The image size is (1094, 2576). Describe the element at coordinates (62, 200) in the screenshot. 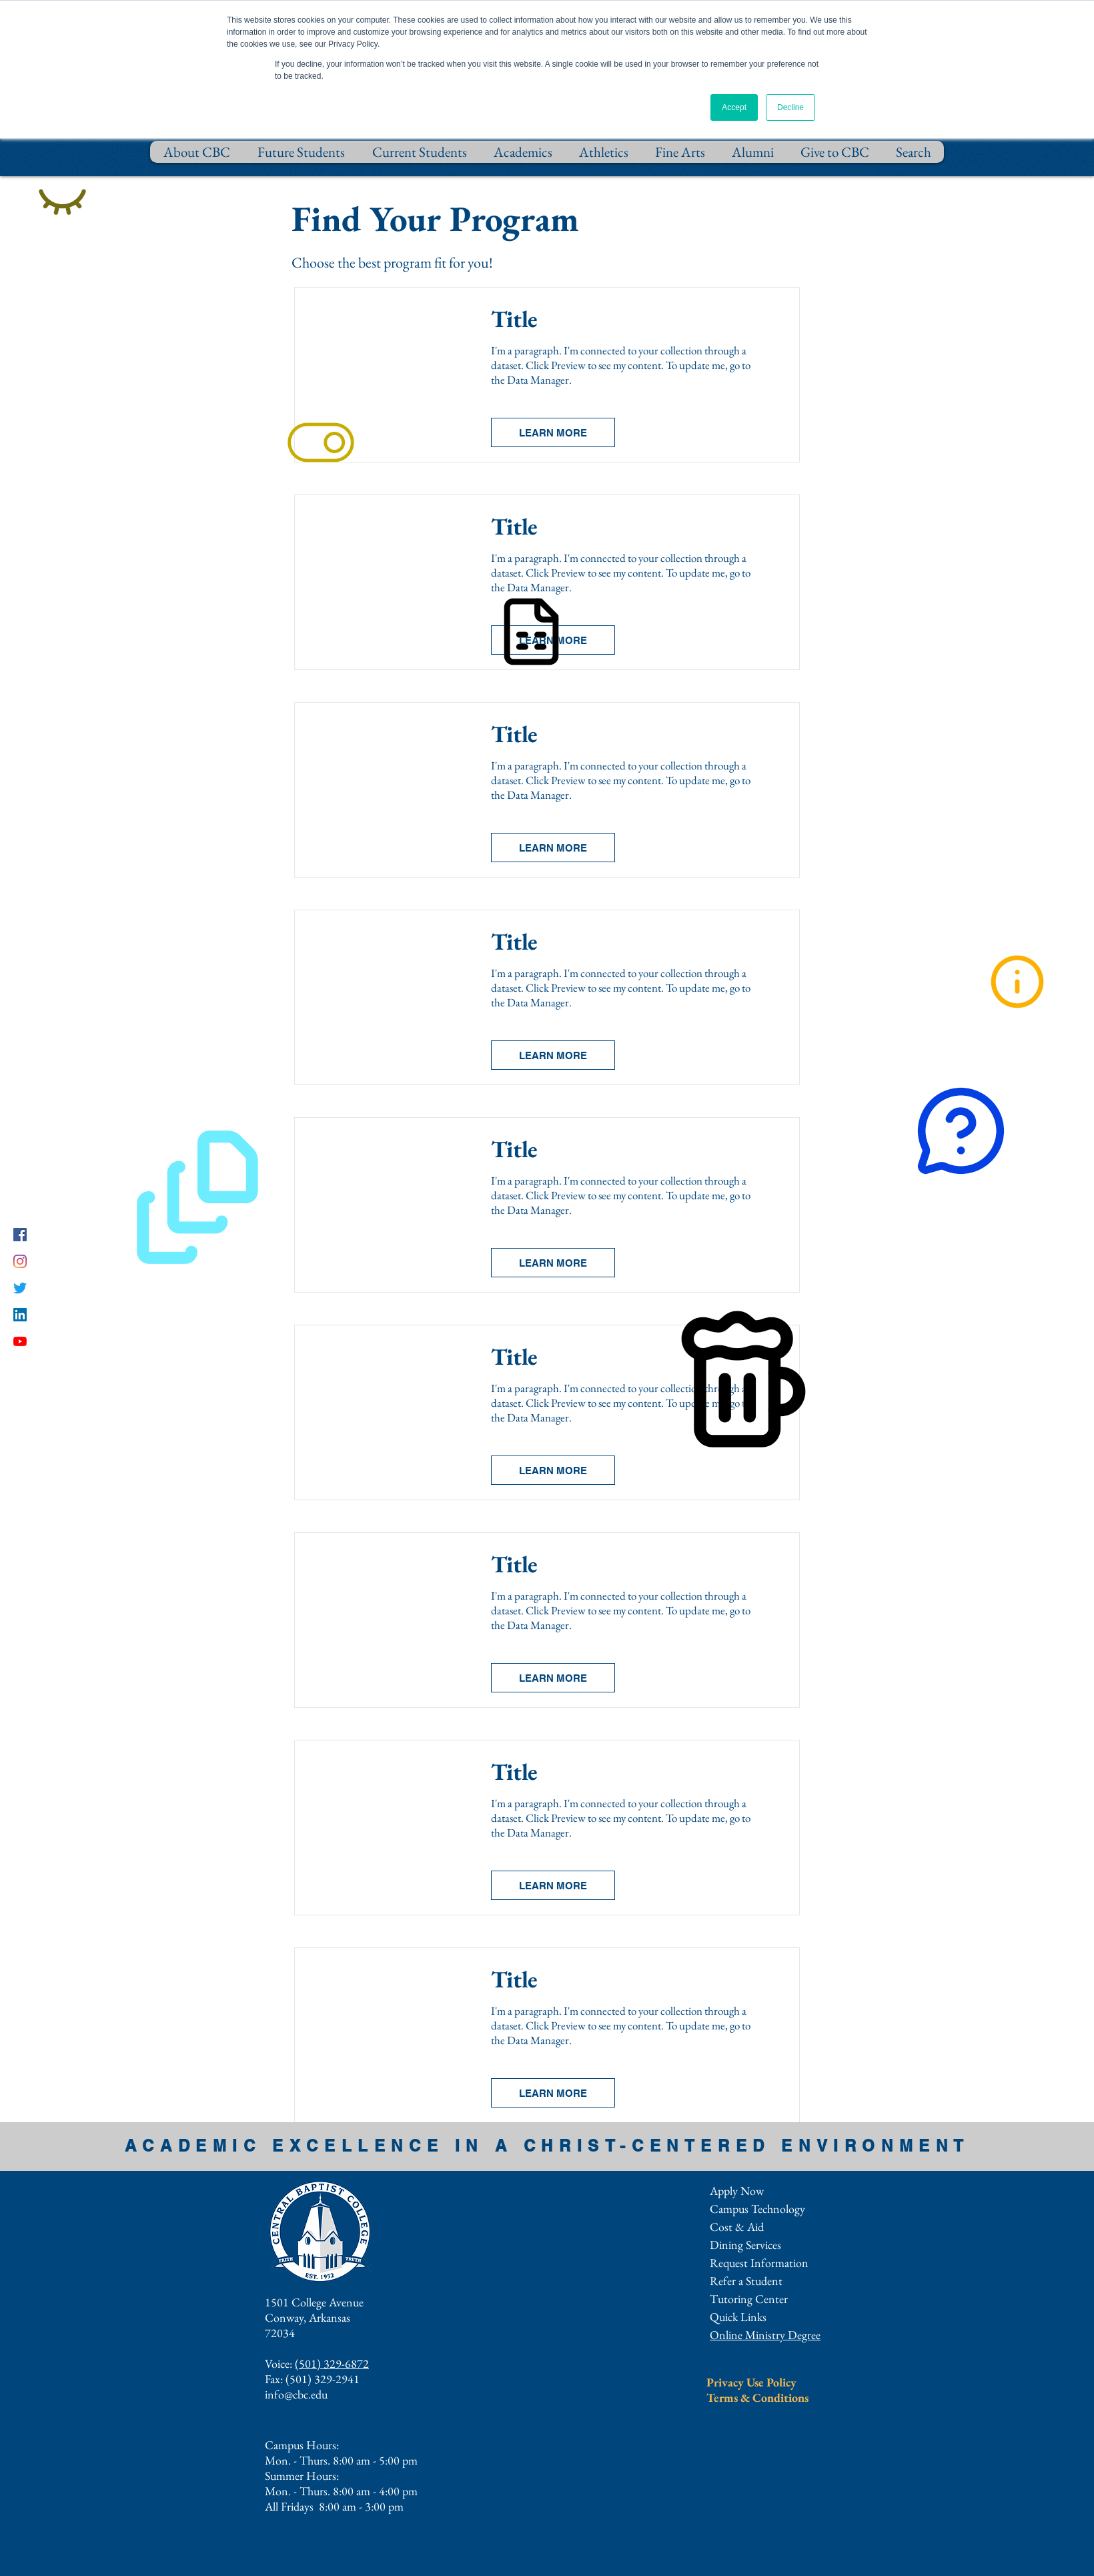

I see `hide password or sensitive content` at that location.